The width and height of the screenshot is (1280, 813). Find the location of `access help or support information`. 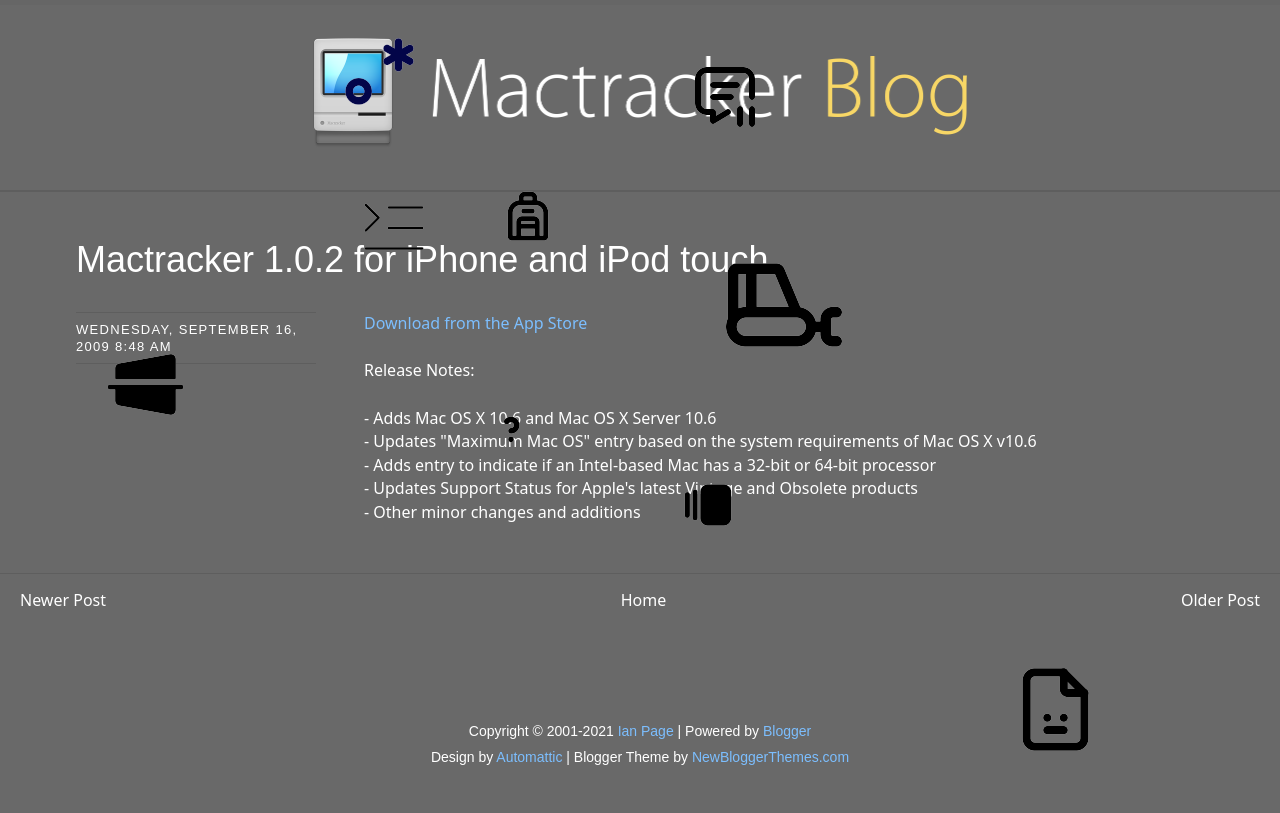

access help or support information is located at coordinates (511, 428).